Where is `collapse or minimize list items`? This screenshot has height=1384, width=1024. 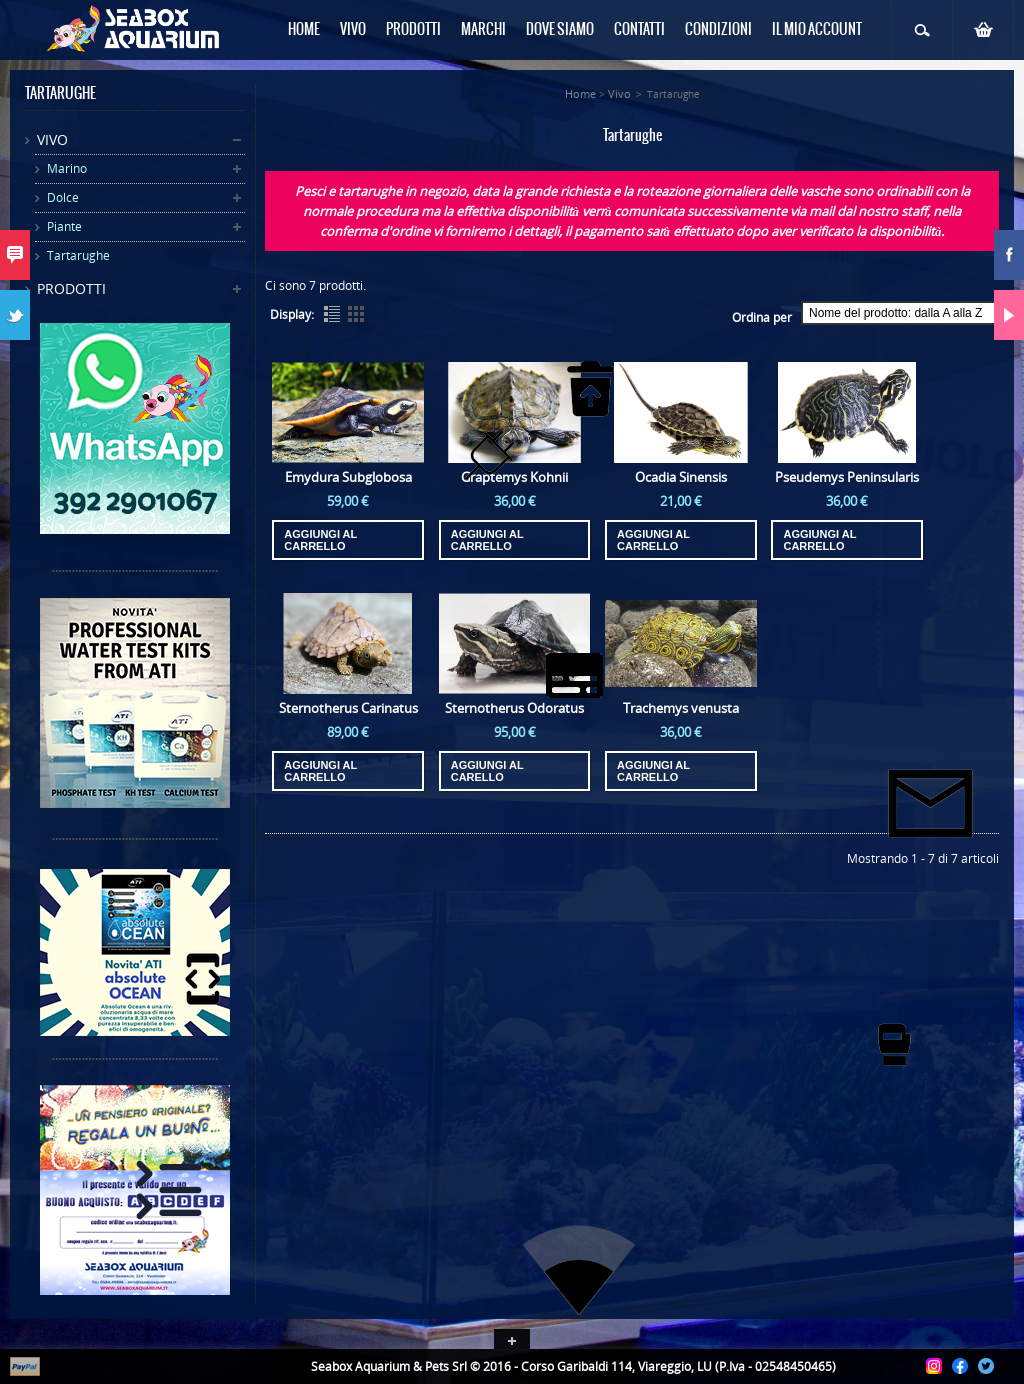 collapse or minimize list items is located at coordinates (169, 1190).